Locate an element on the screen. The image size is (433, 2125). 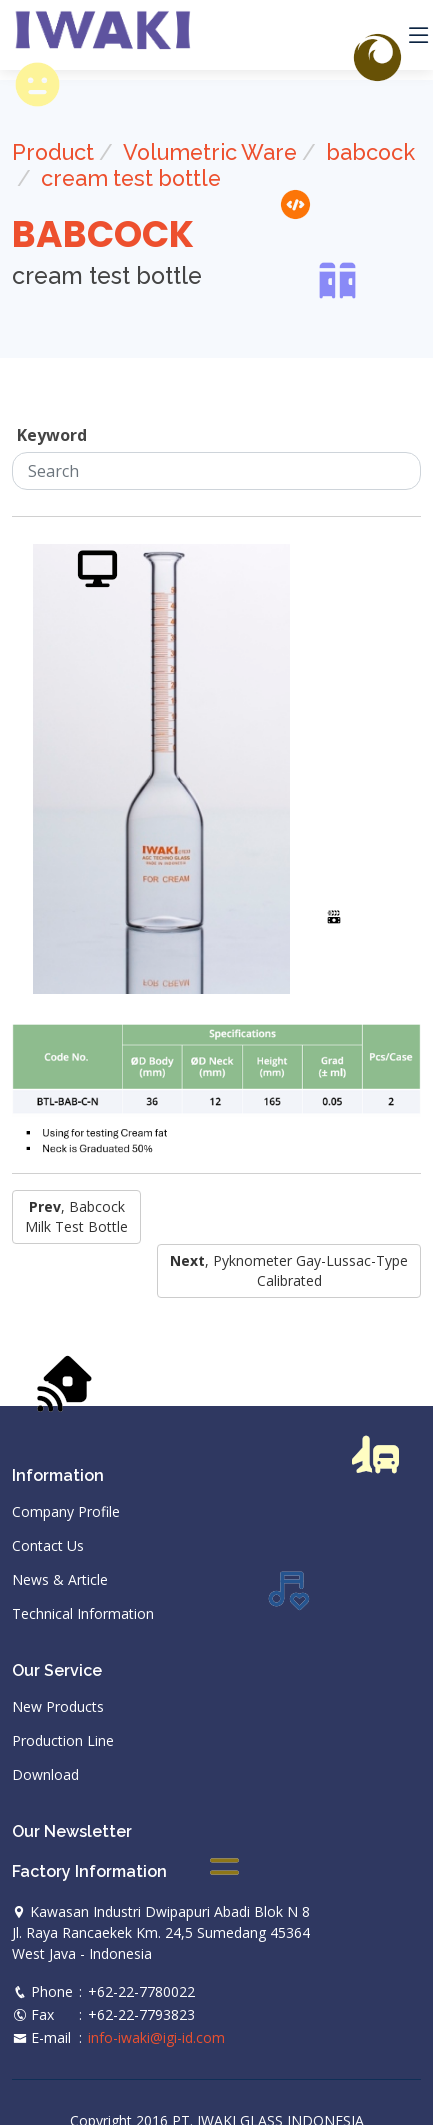
equals or comparison function is located at coordinates (224, 1866).